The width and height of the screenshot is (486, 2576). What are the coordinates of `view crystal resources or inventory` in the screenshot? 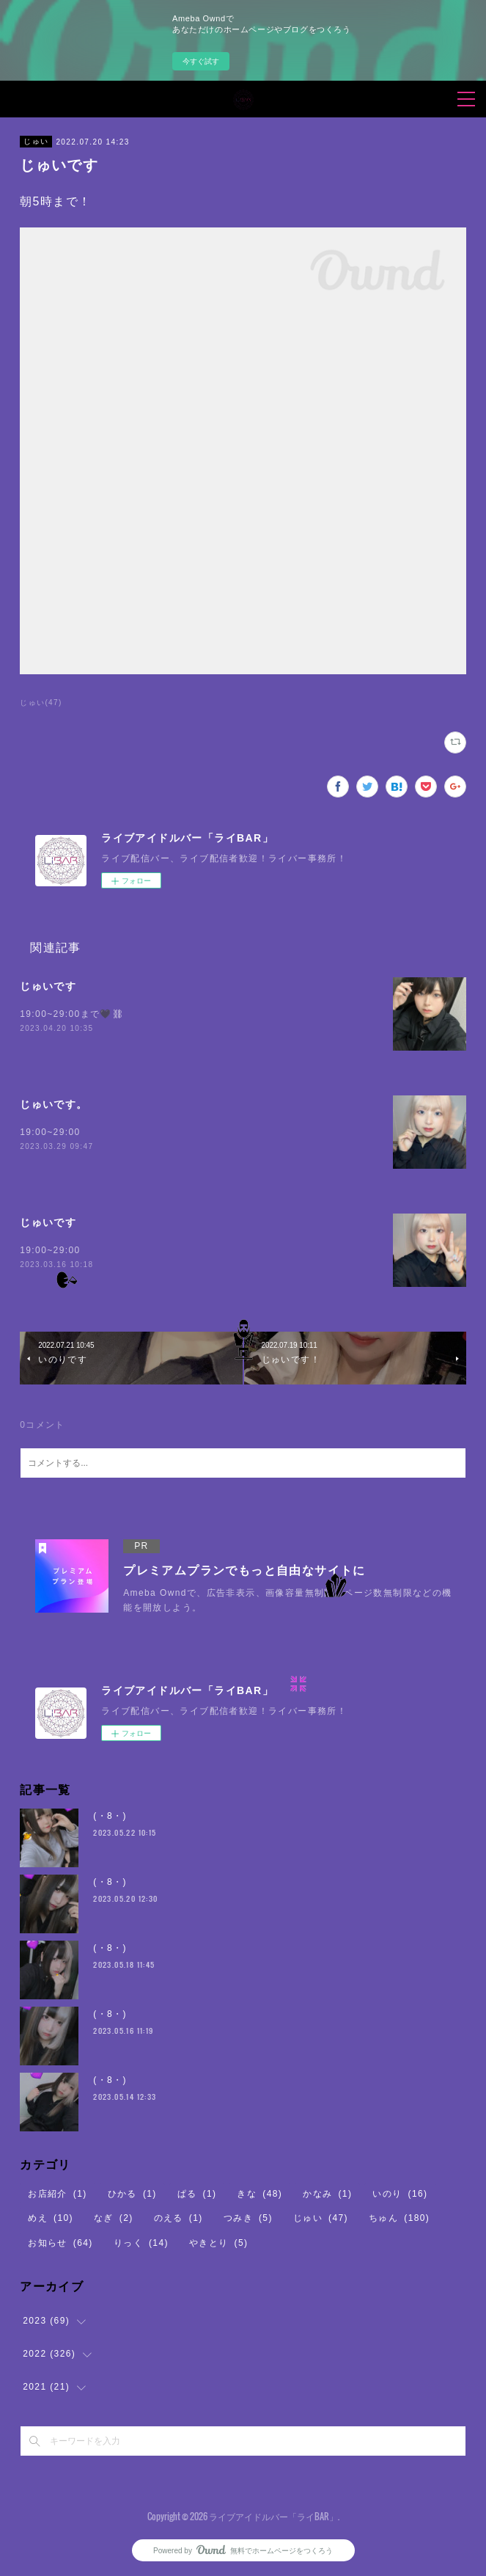 It's located at (335, 1585).